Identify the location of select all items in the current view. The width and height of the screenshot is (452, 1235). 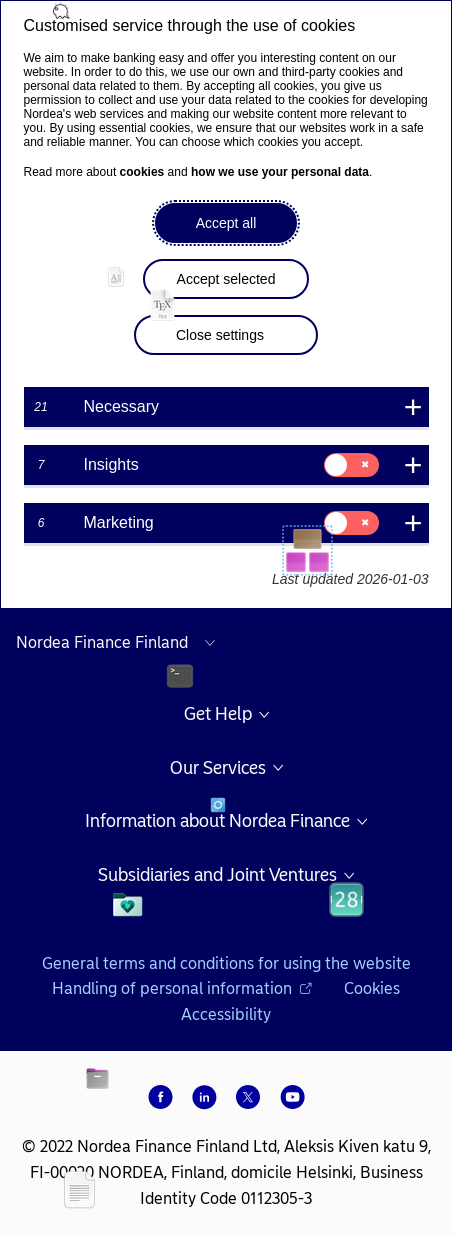
(307, 550).